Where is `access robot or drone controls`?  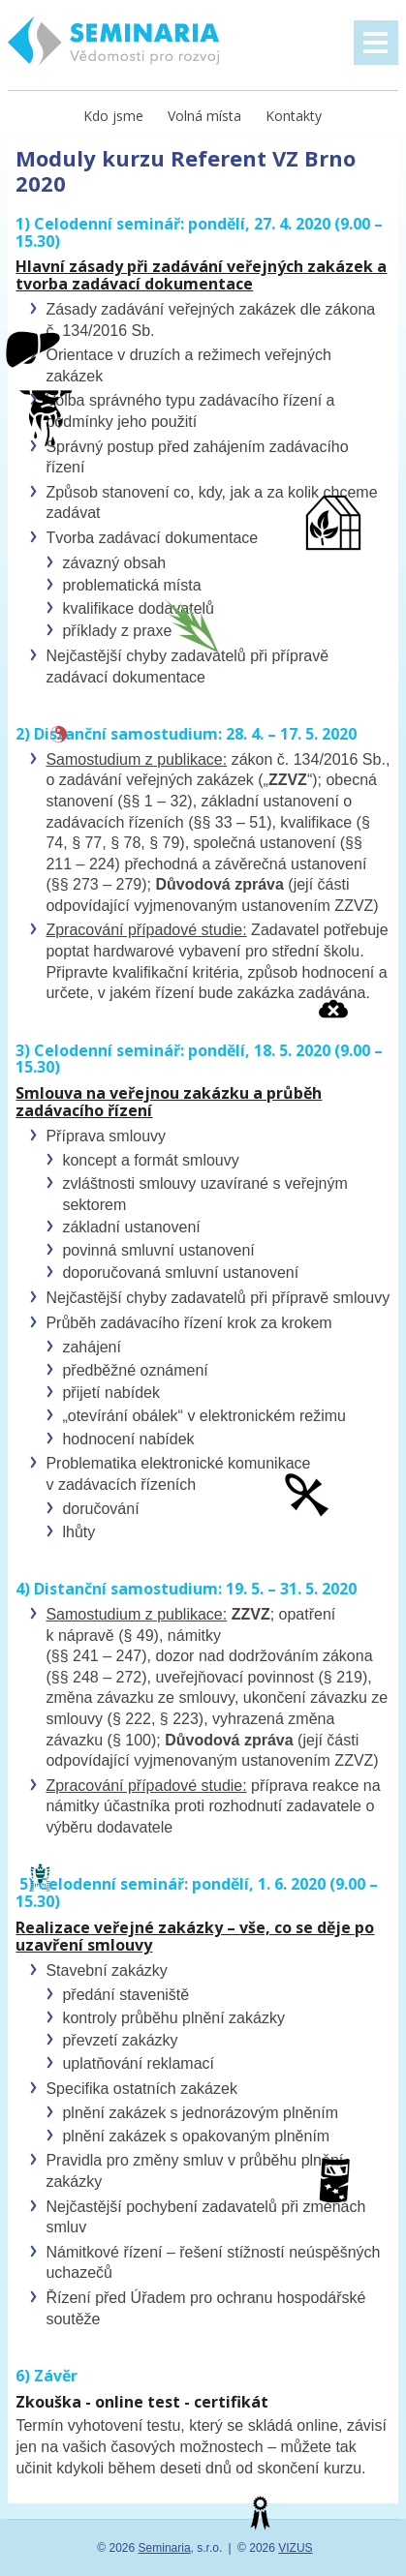 access robot or drone controls is located at coordinates (40, 1877).